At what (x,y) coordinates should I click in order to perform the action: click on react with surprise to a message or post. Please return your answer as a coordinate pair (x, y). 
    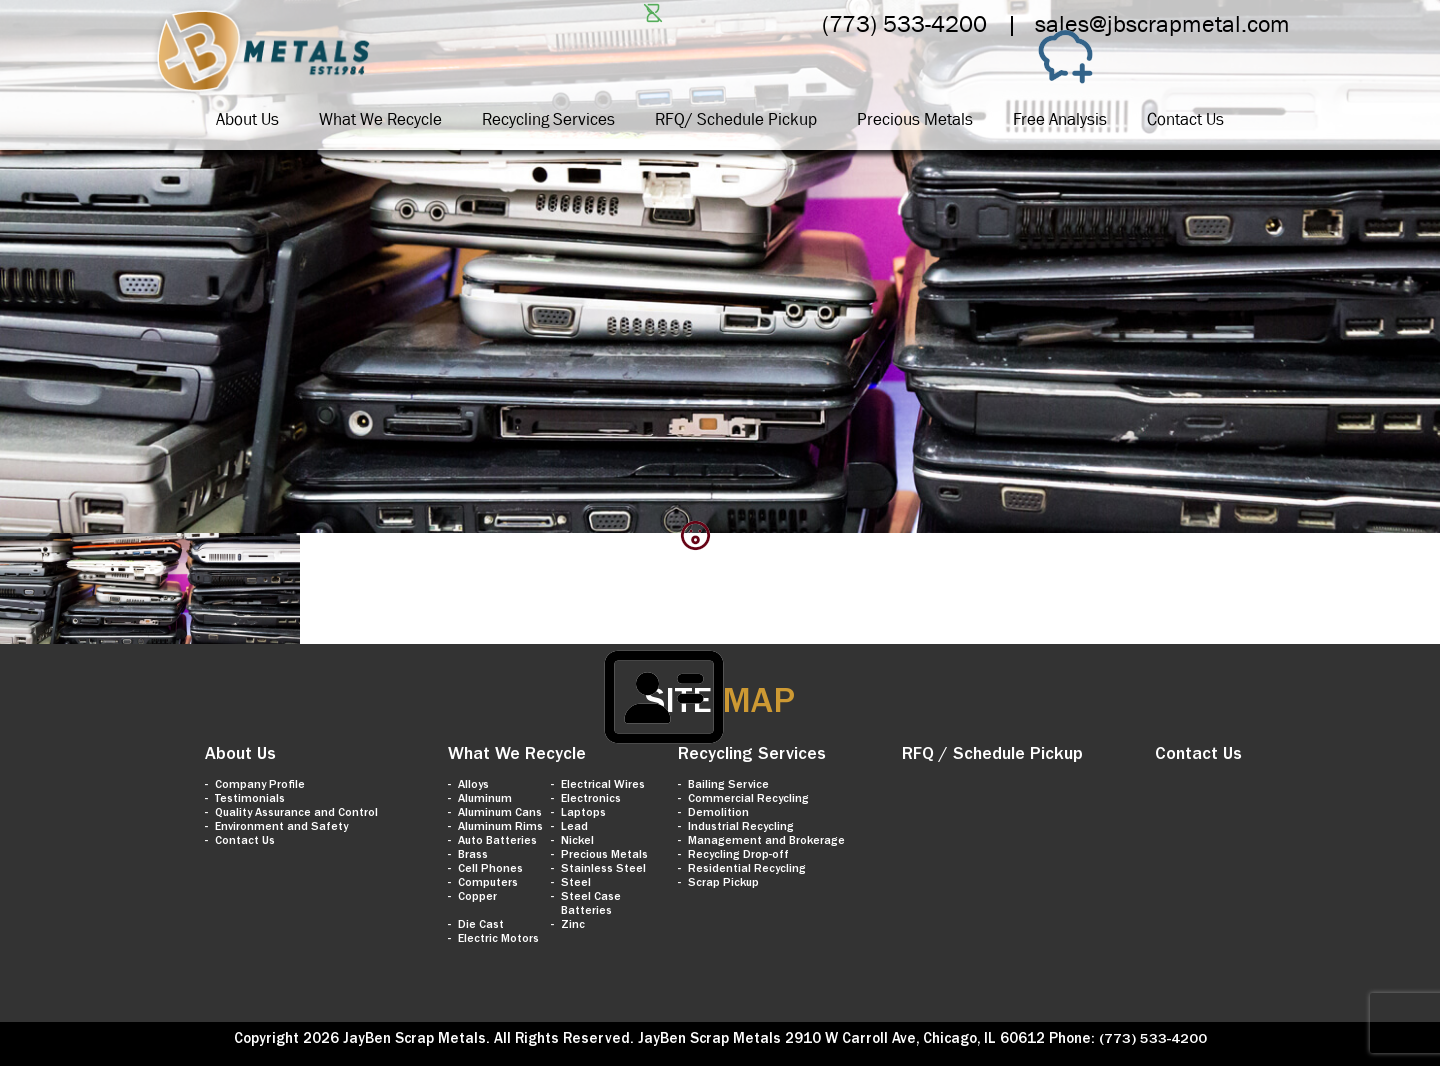
    Looking at the image, I should click on (695, 535).